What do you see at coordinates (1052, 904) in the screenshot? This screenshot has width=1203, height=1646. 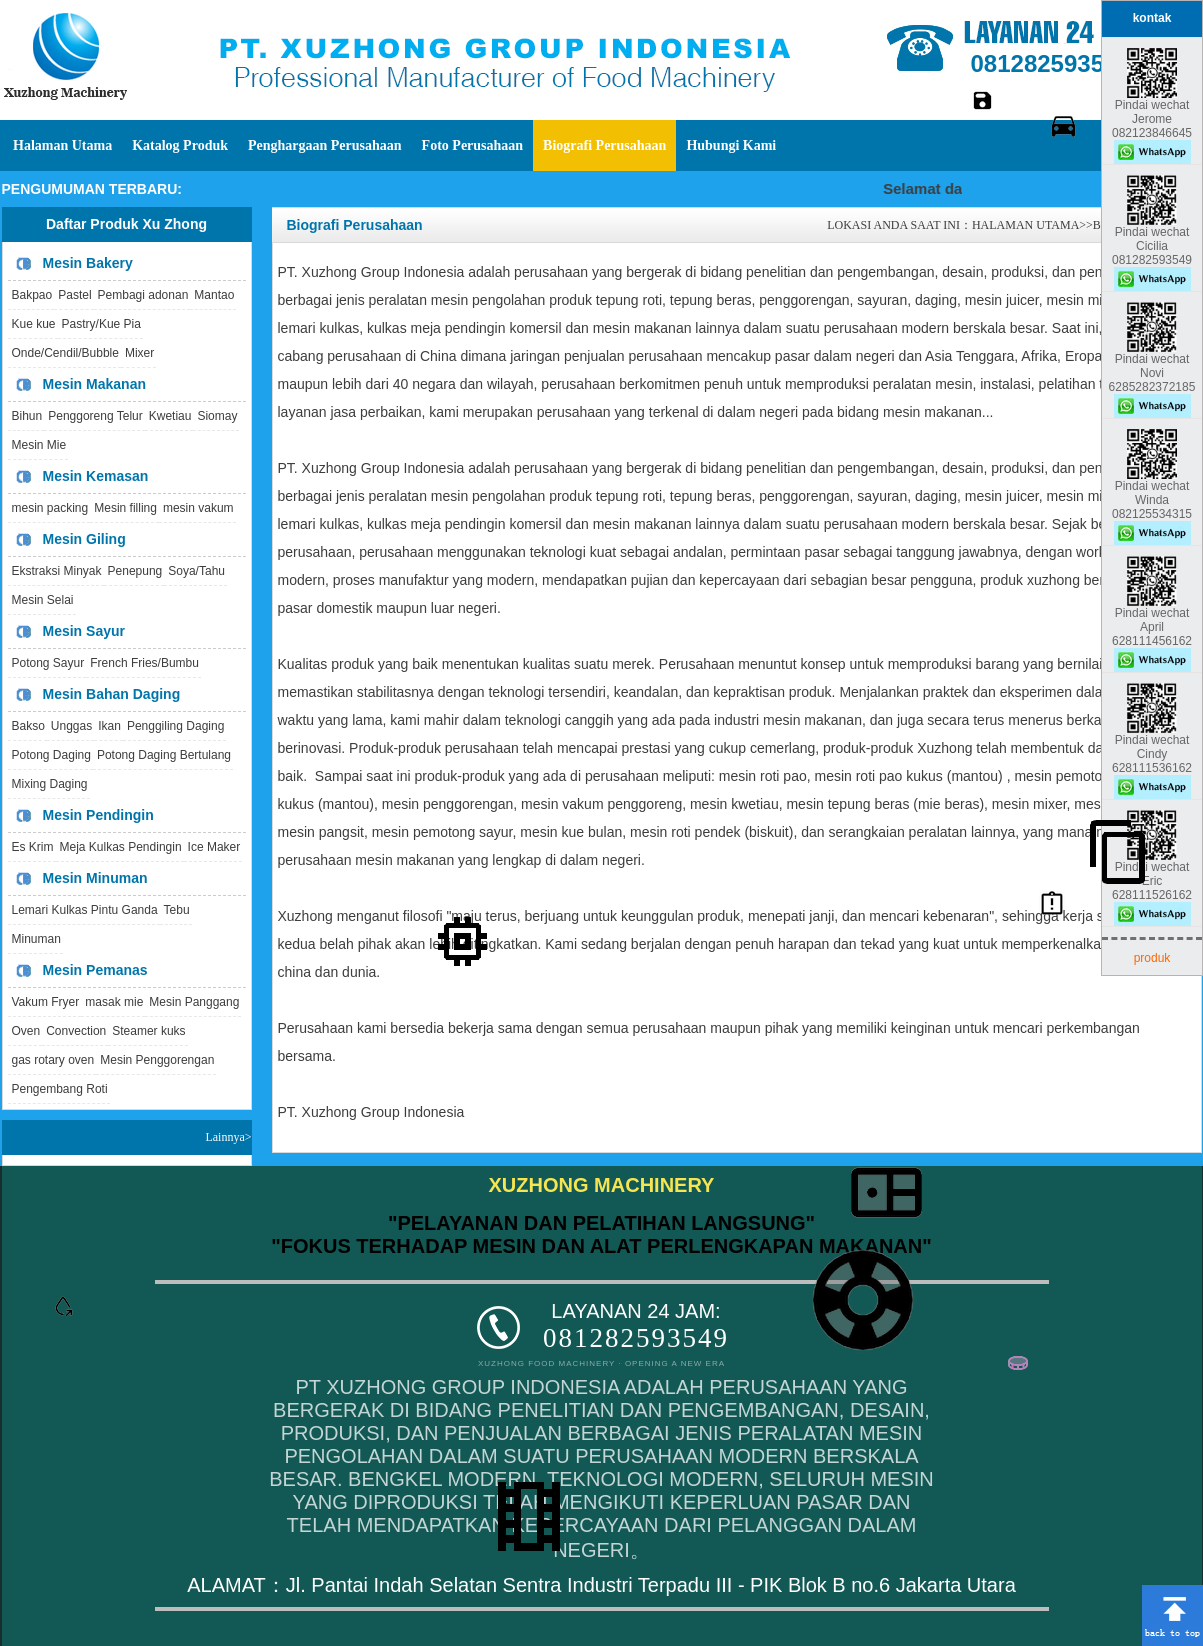 I see `view overdue or late assignments` at bounding box center [1052, 904].